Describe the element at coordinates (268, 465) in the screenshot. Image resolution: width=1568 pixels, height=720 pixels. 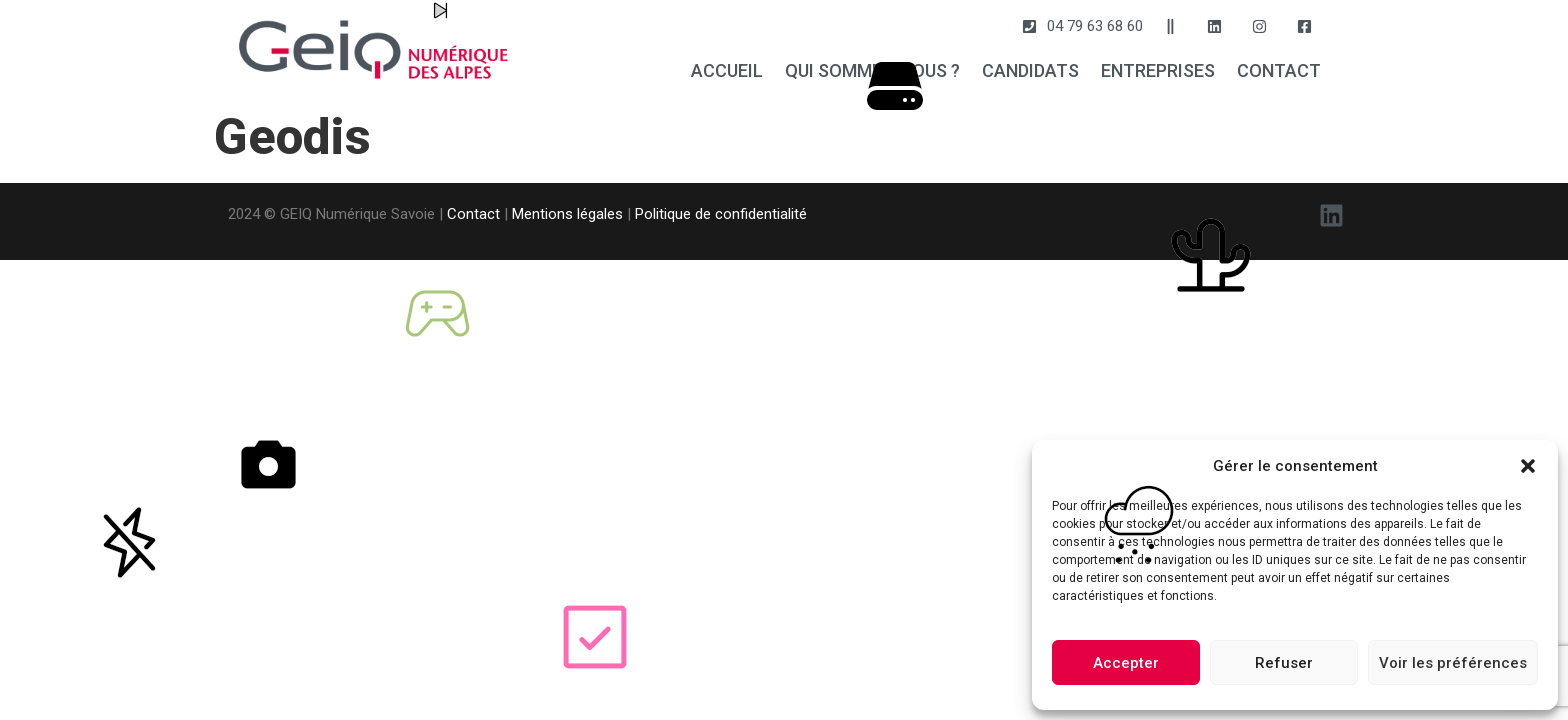
I see `take a photo` at that location.